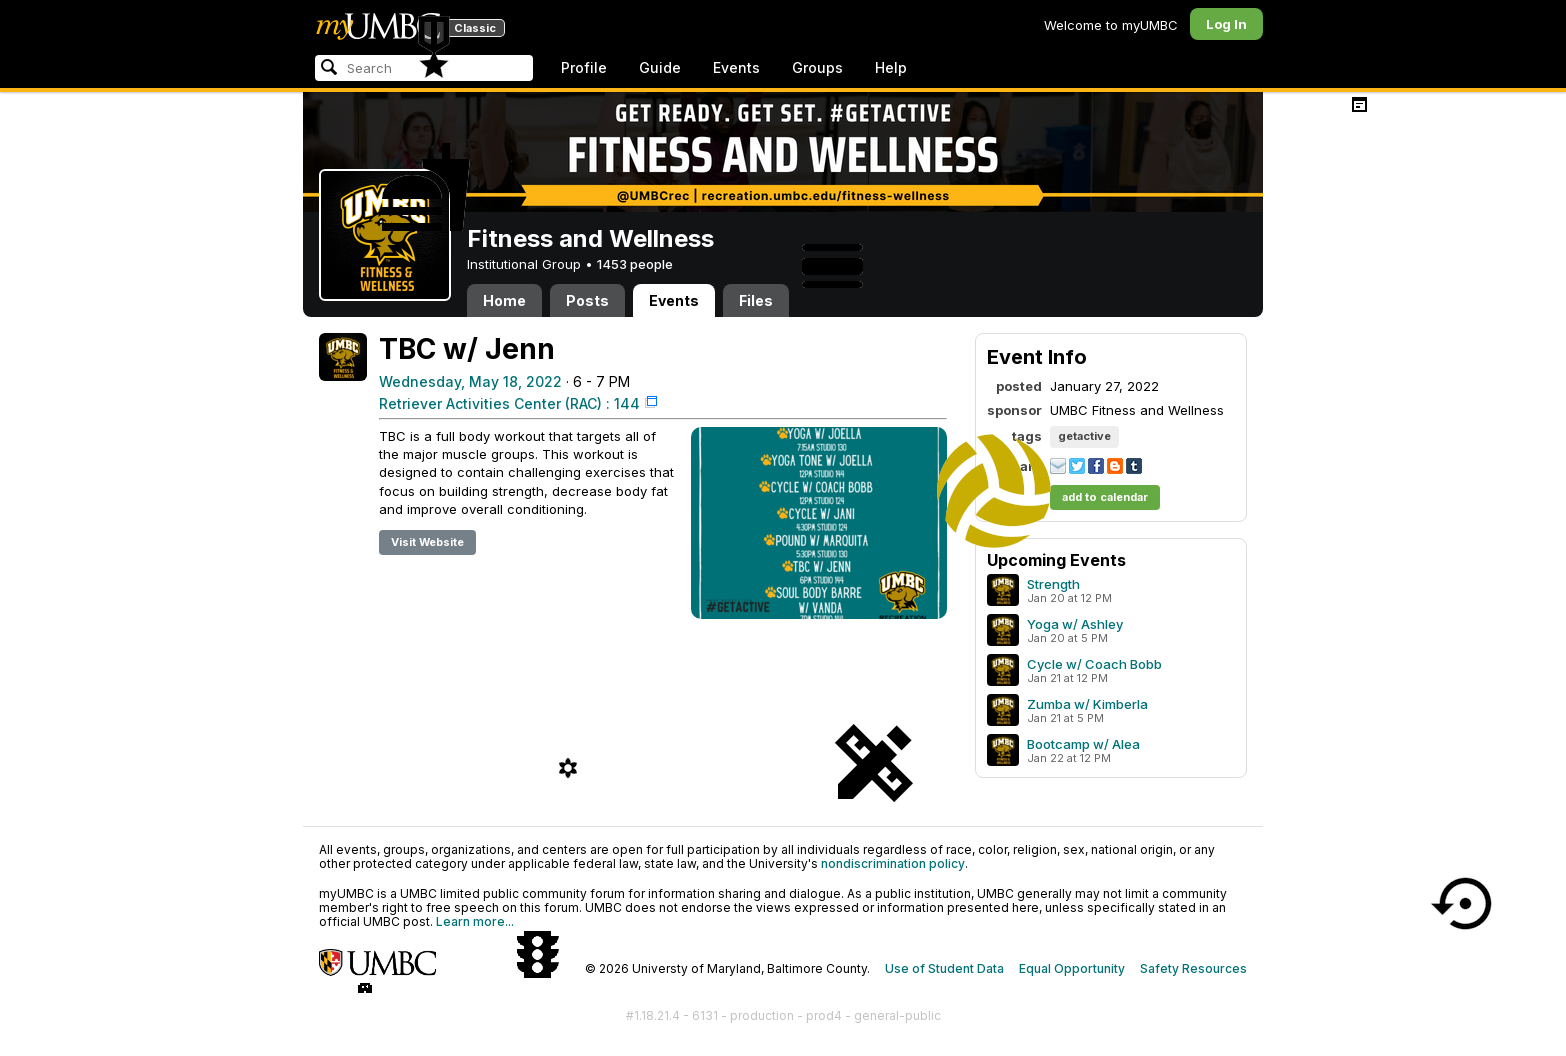 The height and width of the screenshot is (1056, 1566). Describe the element at coordinates (434, 47) in the screenshot. I see `view achievements or badges earned` at that location.